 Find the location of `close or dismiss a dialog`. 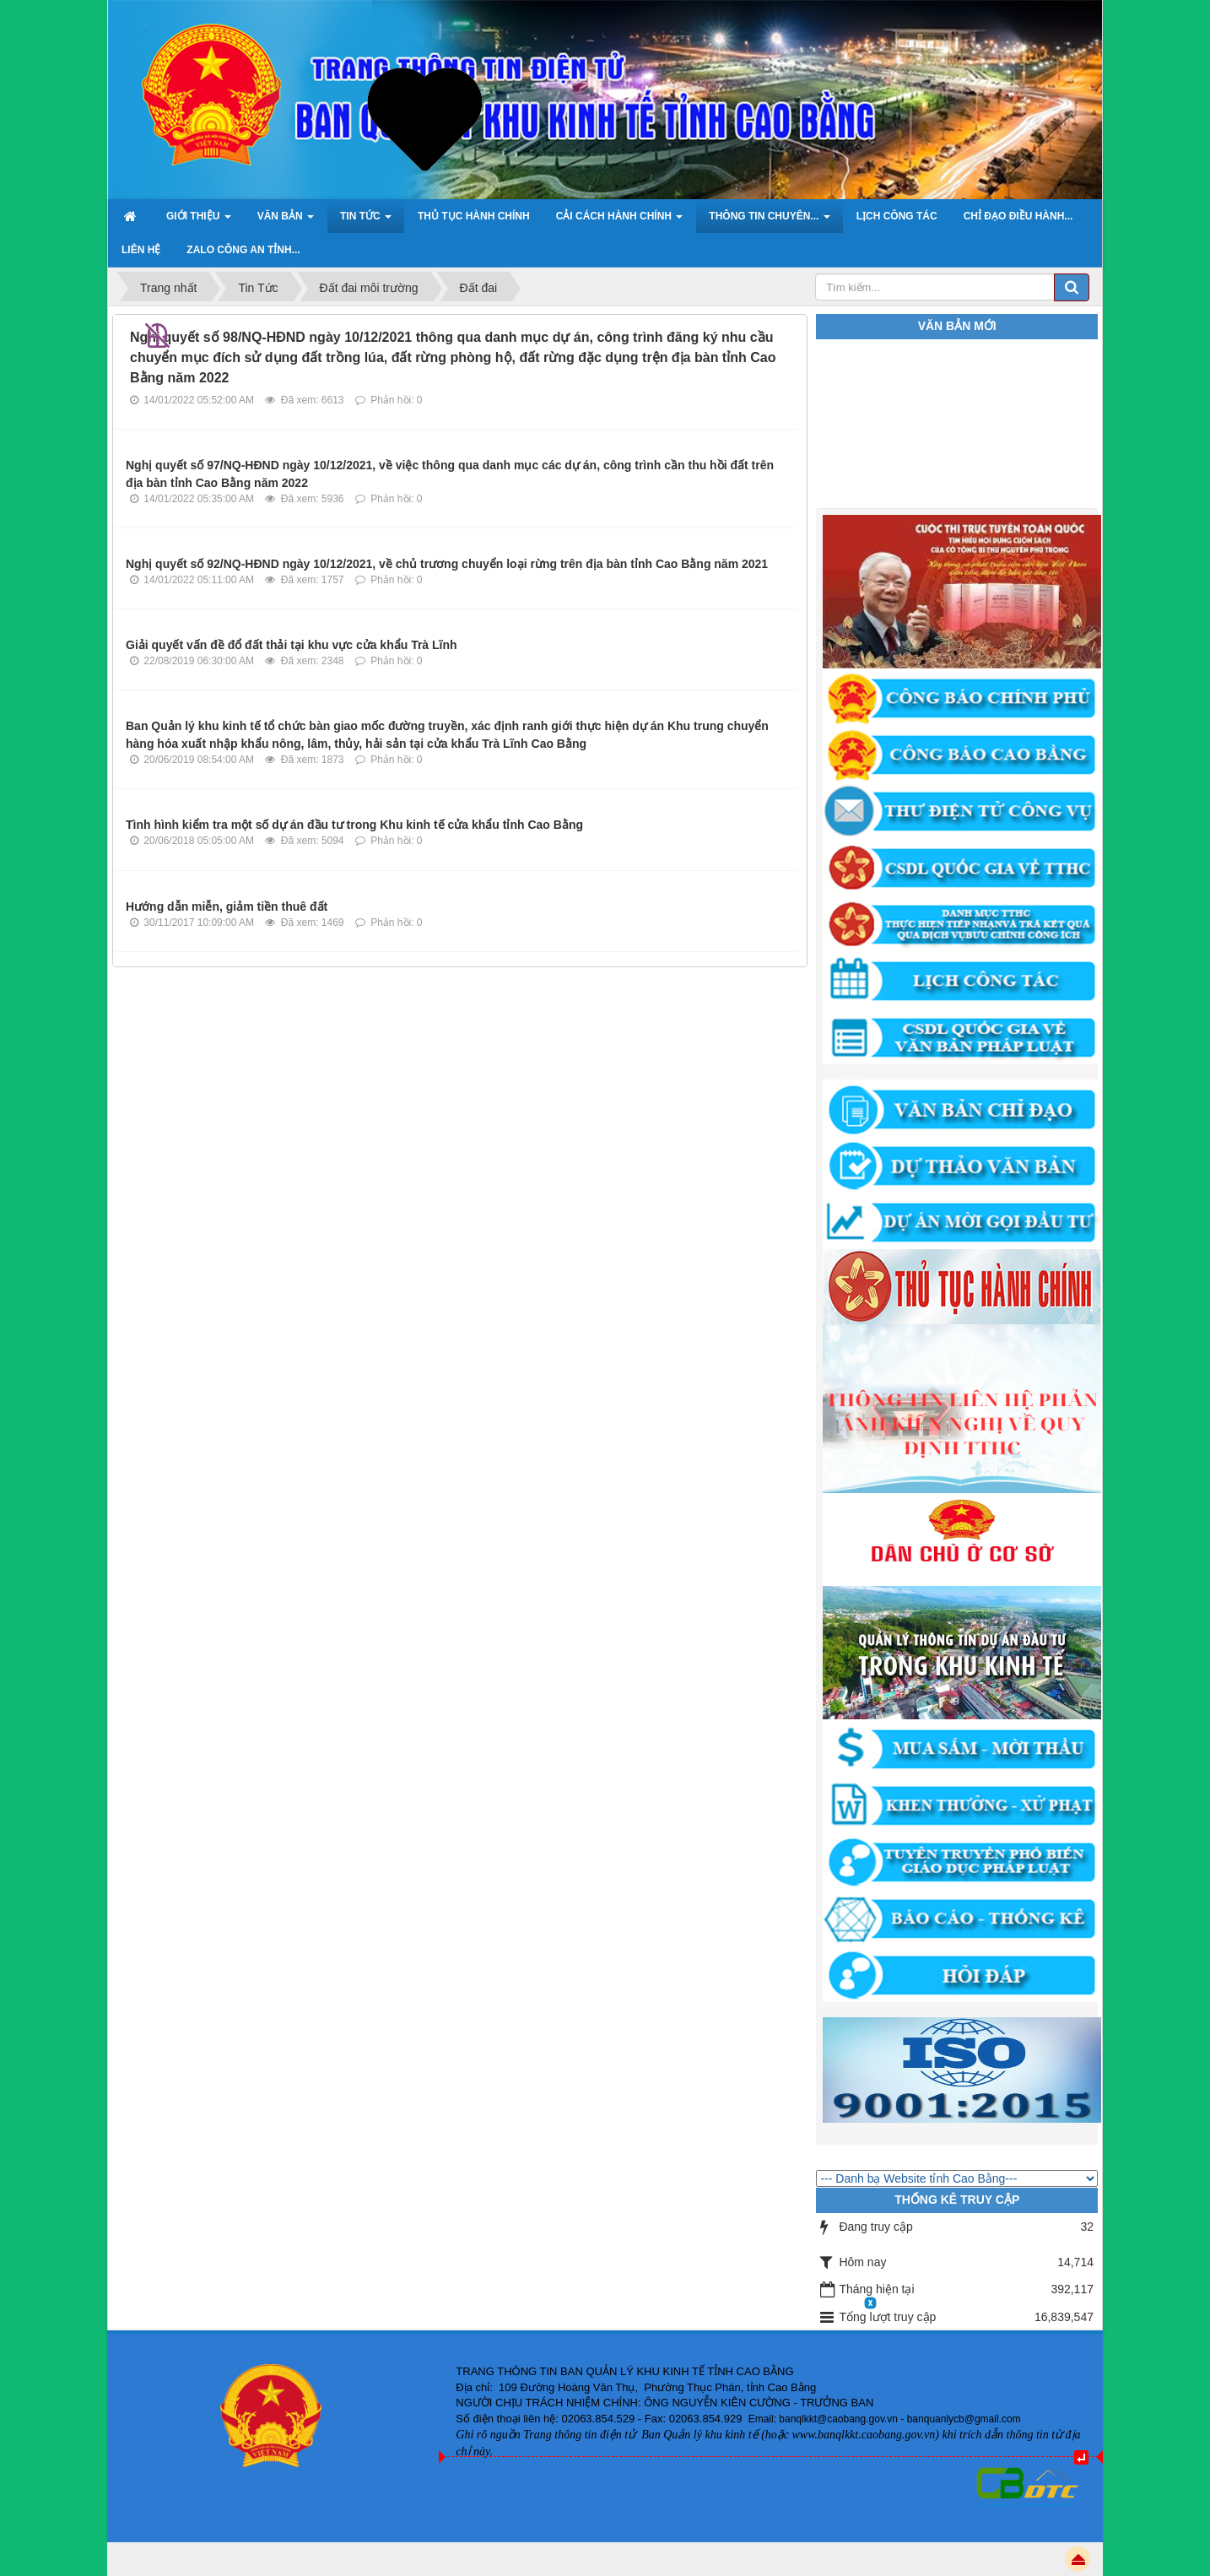

close or dismiss a dialog is located at coordinates (870, 2303).